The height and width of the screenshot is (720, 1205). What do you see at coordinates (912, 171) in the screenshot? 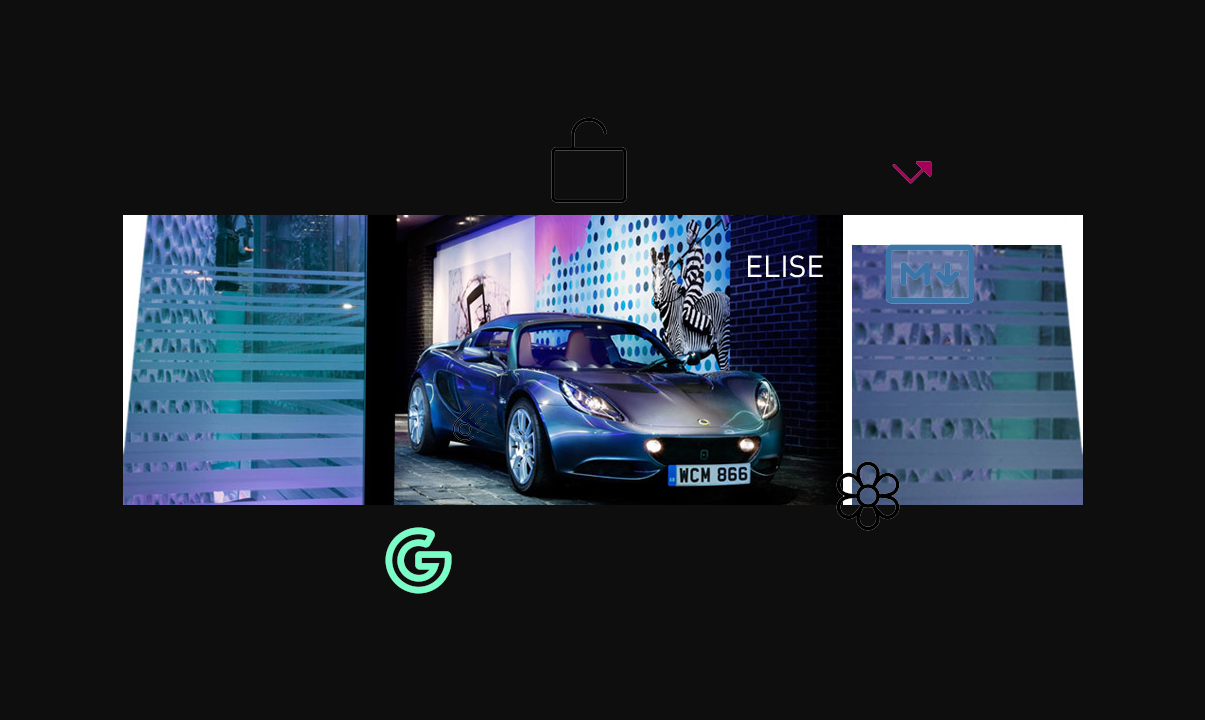
I see `reply to a message or email` at bounding box center [912, 171].